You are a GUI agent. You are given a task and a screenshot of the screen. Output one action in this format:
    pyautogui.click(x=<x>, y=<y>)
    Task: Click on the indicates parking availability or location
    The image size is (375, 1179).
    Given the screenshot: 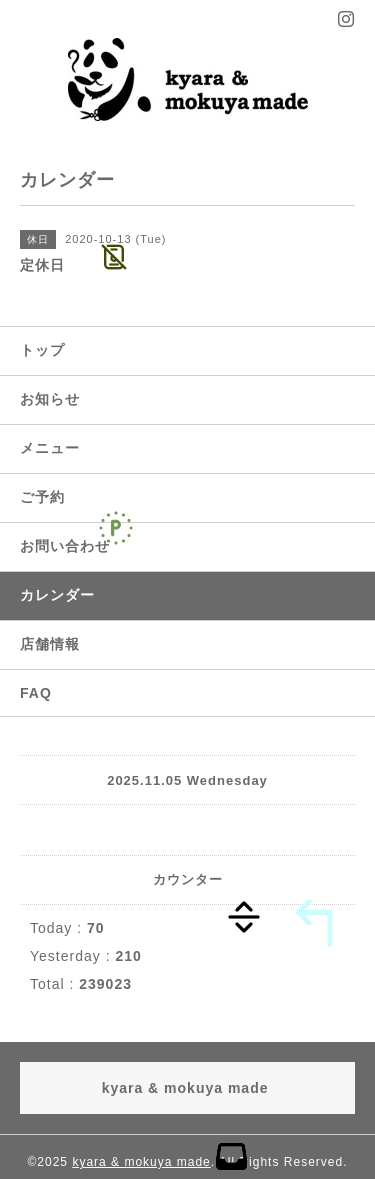 What is the action you would take?
    pyautogui.click(x=116, y=528)
    